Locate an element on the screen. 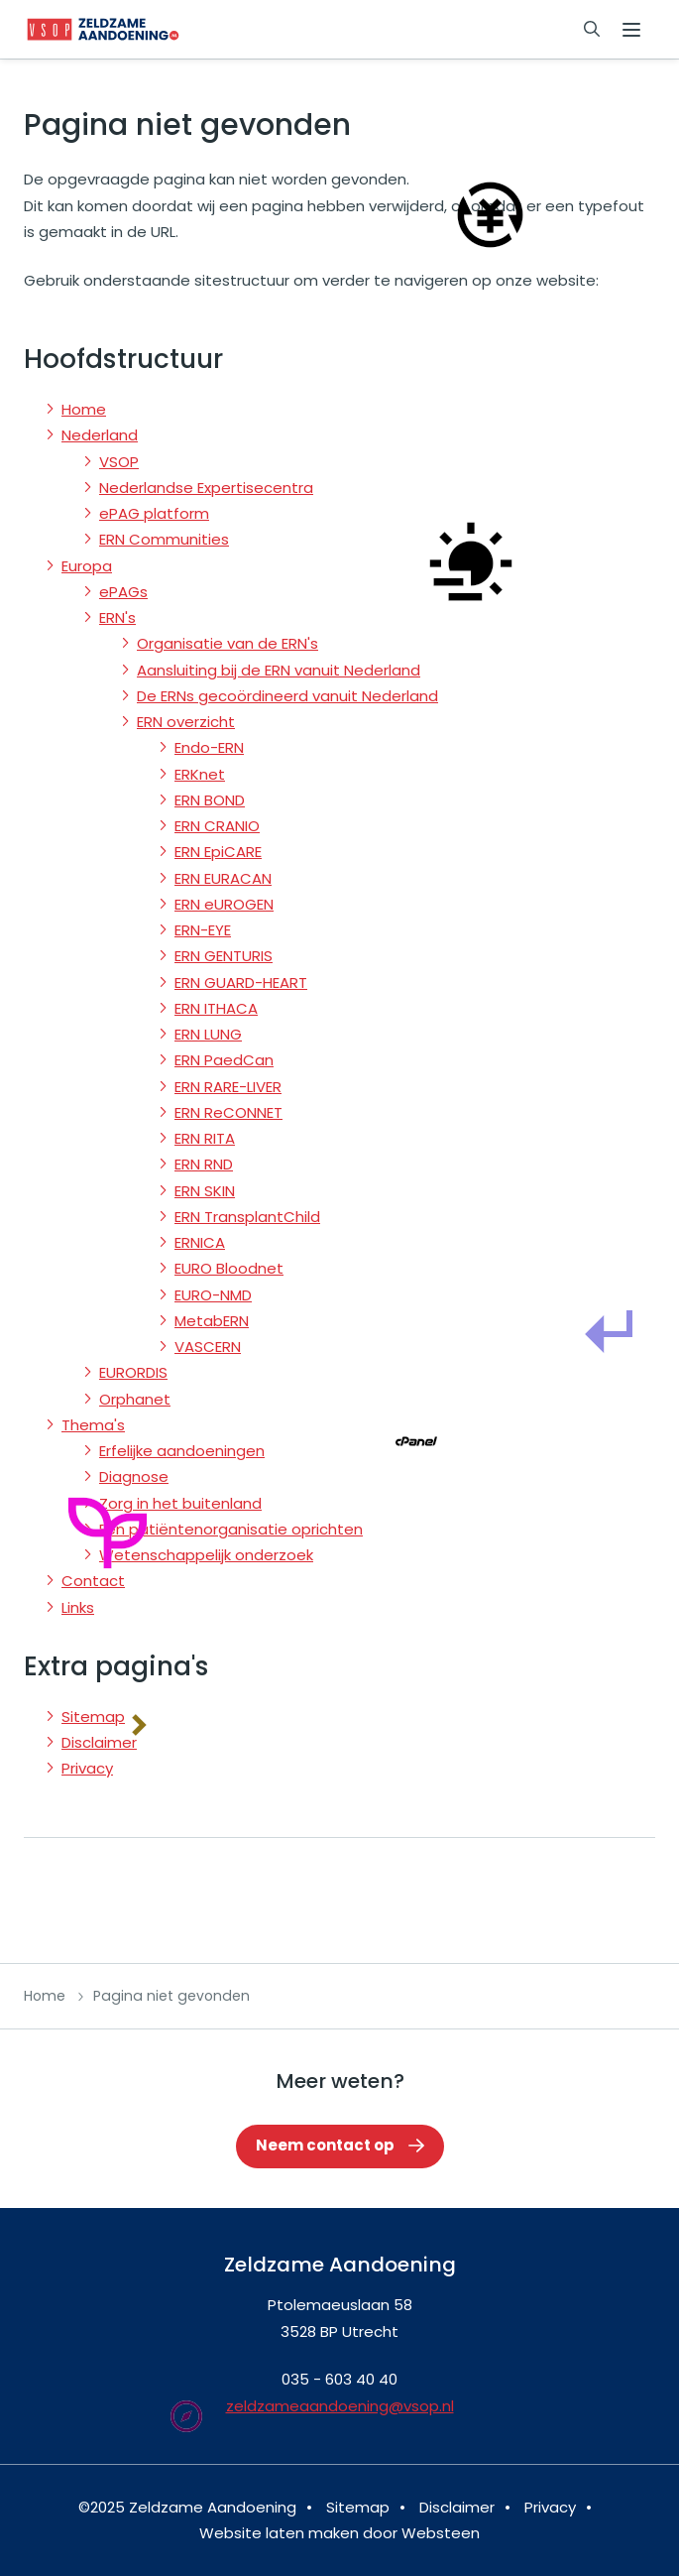  expand a collapsible menu or section is located at coordinates (139, 1725).